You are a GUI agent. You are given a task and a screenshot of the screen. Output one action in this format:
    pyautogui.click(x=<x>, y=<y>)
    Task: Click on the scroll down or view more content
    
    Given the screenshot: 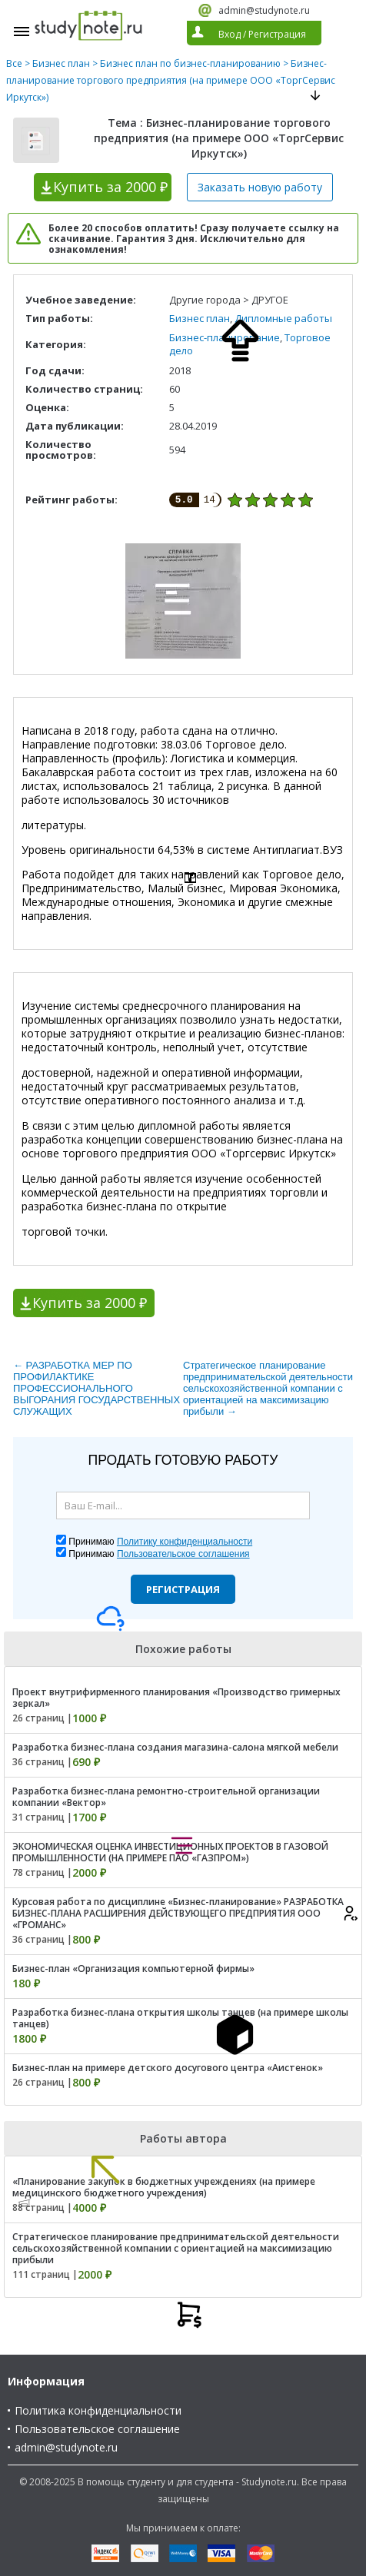 What is the action you would take?
    pyautogui.click(x=315, y=95)
    